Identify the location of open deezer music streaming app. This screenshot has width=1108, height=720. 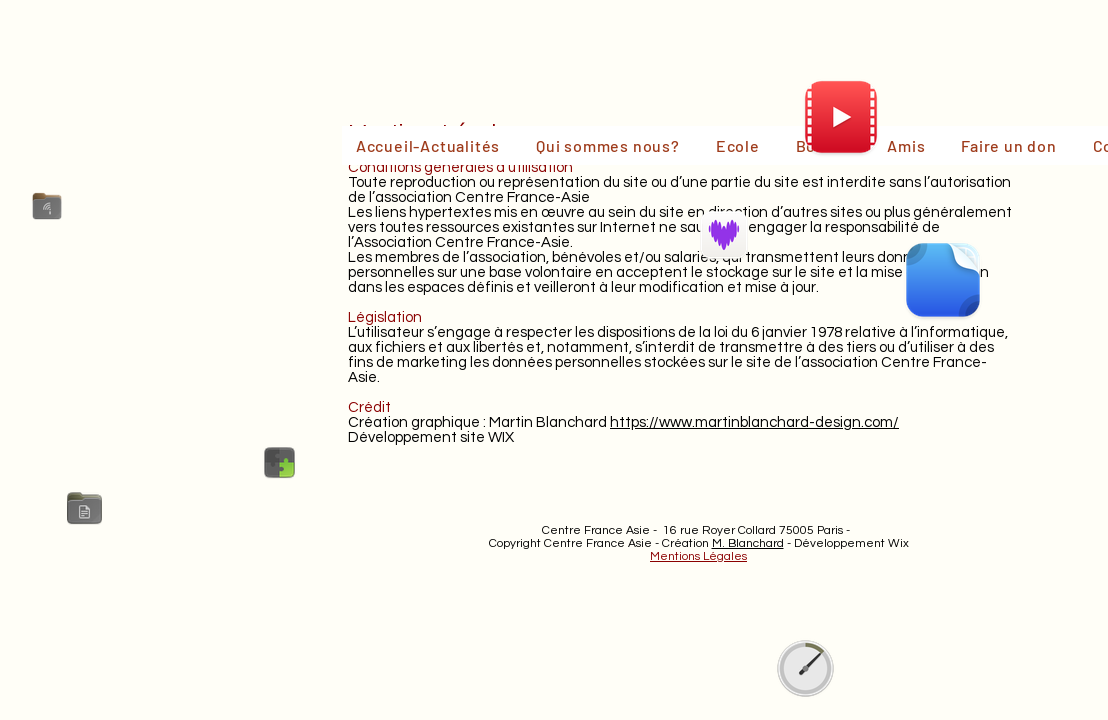
(724, 235).